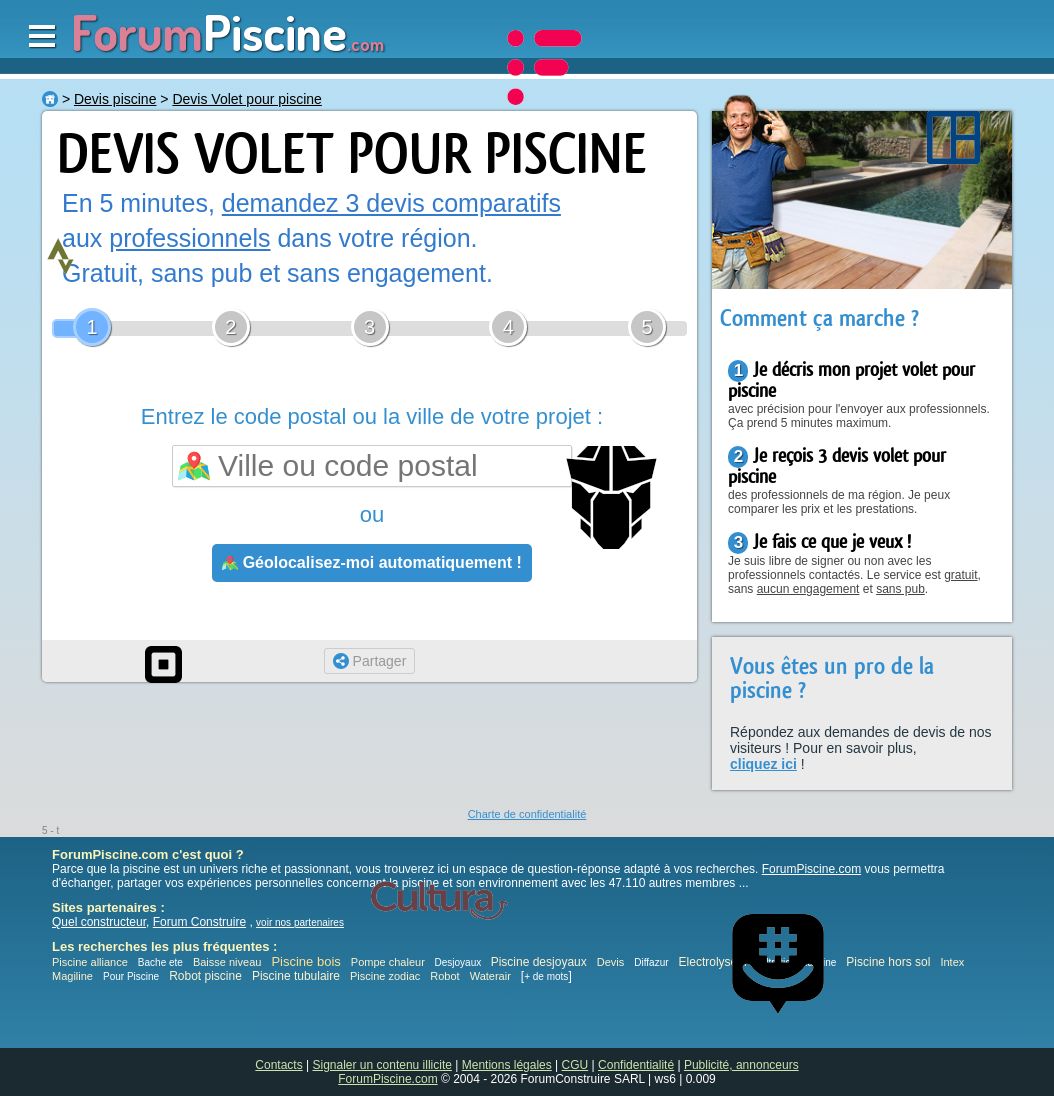 This screenshot has width=1054, height=1096. What do you see at coordinates (953, 137) in the screenshot?
I see `switch to grid layout view` at bounding box center [953, 137].